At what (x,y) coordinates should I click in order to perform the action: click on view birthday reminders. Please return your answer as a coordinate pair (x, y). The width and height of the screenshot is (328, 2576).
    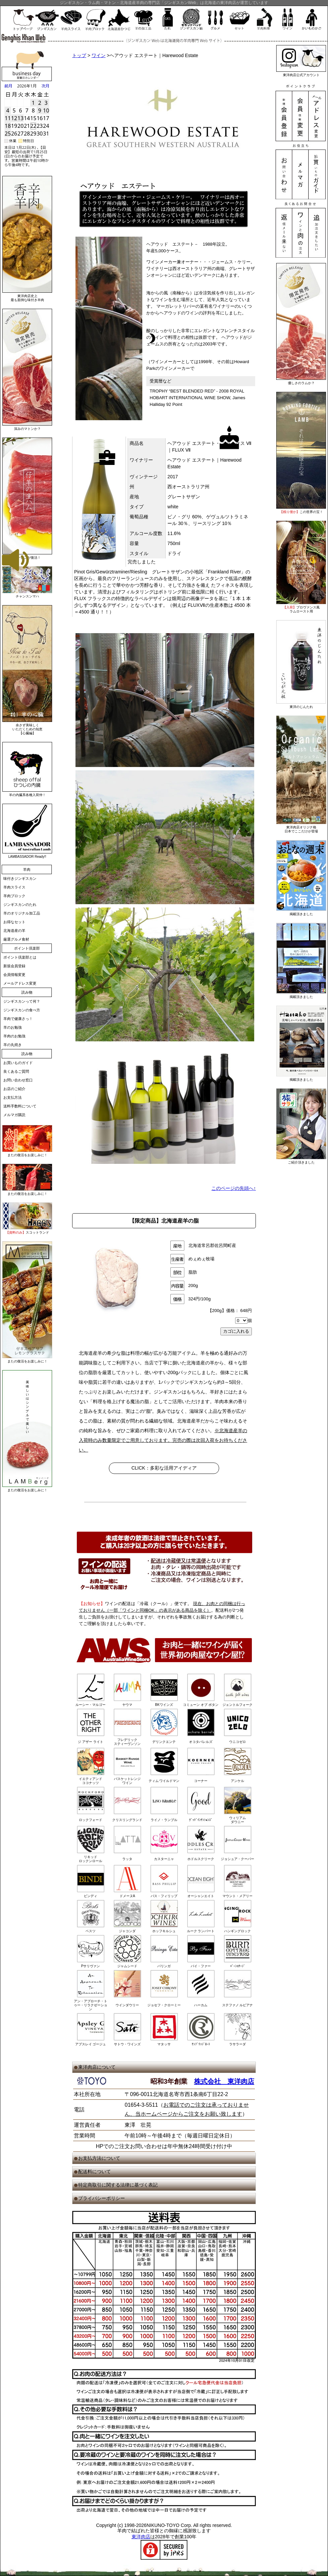
    Looking at the image, I should click on (229, 438).